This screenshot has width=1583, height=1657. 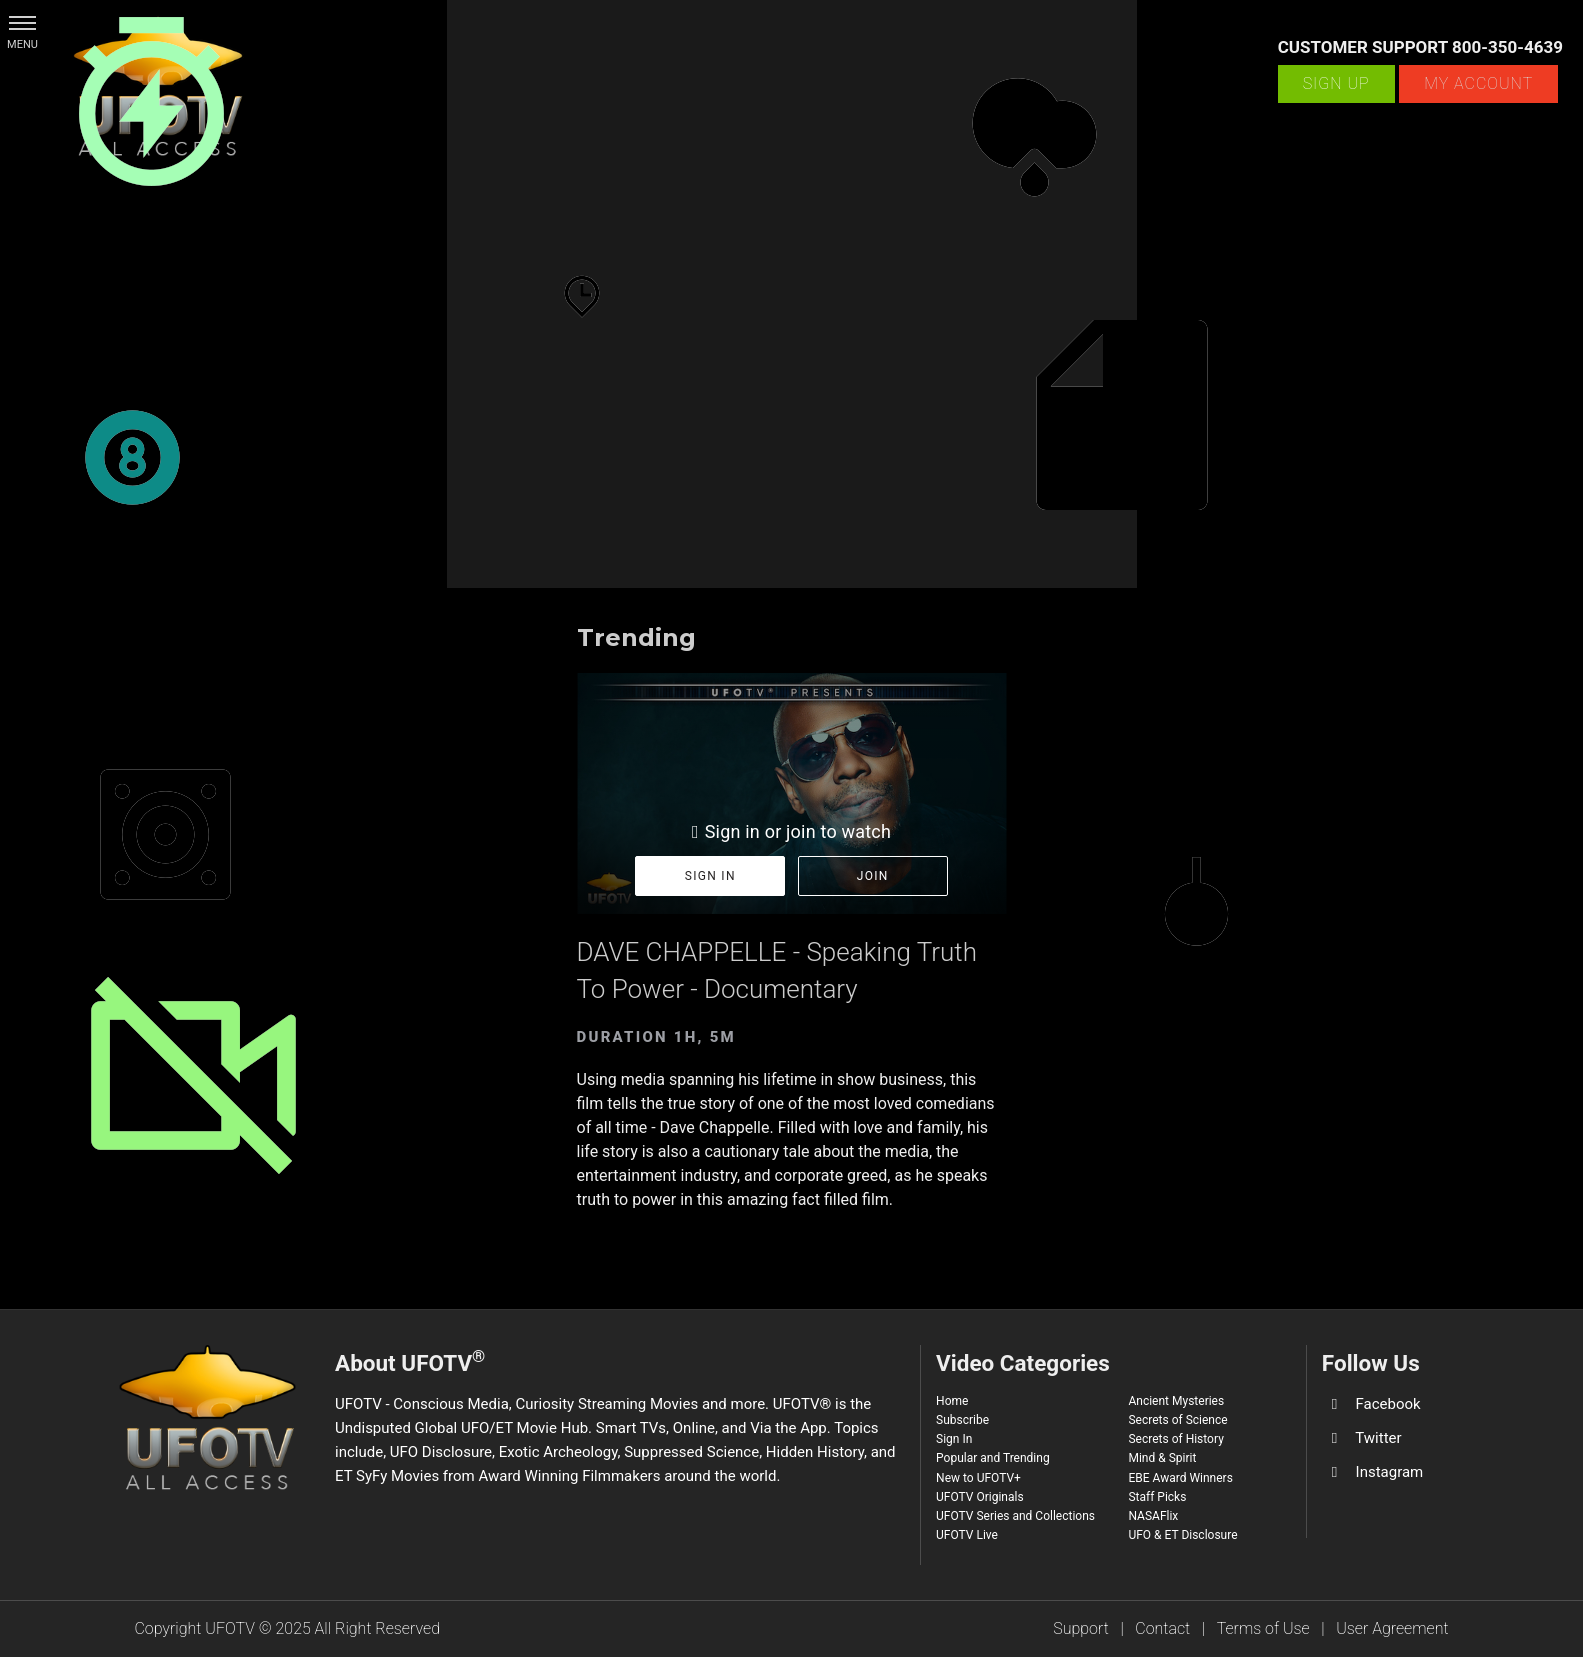 What do you see at coordinates (151, 105) in the screenshot?
I see `set a quick timer or speed countdown` at bounding box center [151, 105].